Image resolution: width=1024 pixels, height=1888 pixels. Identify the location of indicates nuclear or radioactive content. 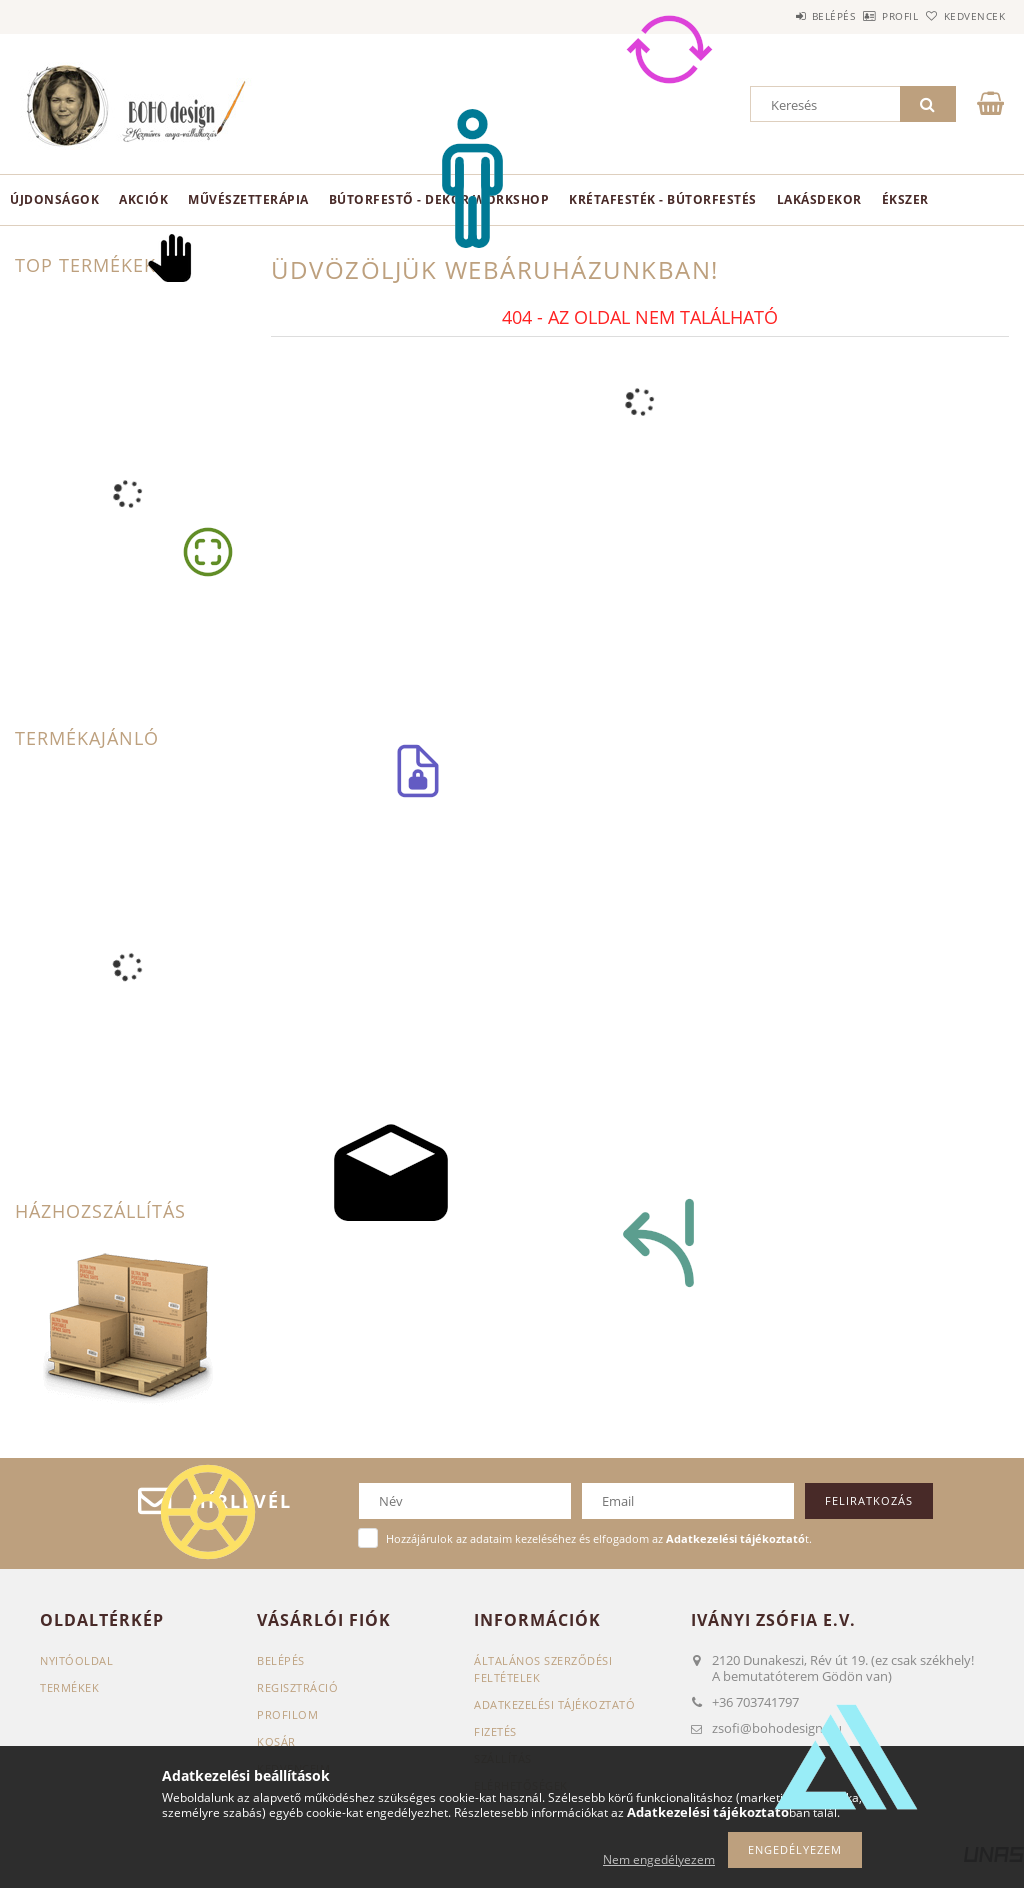
(208, 1512).